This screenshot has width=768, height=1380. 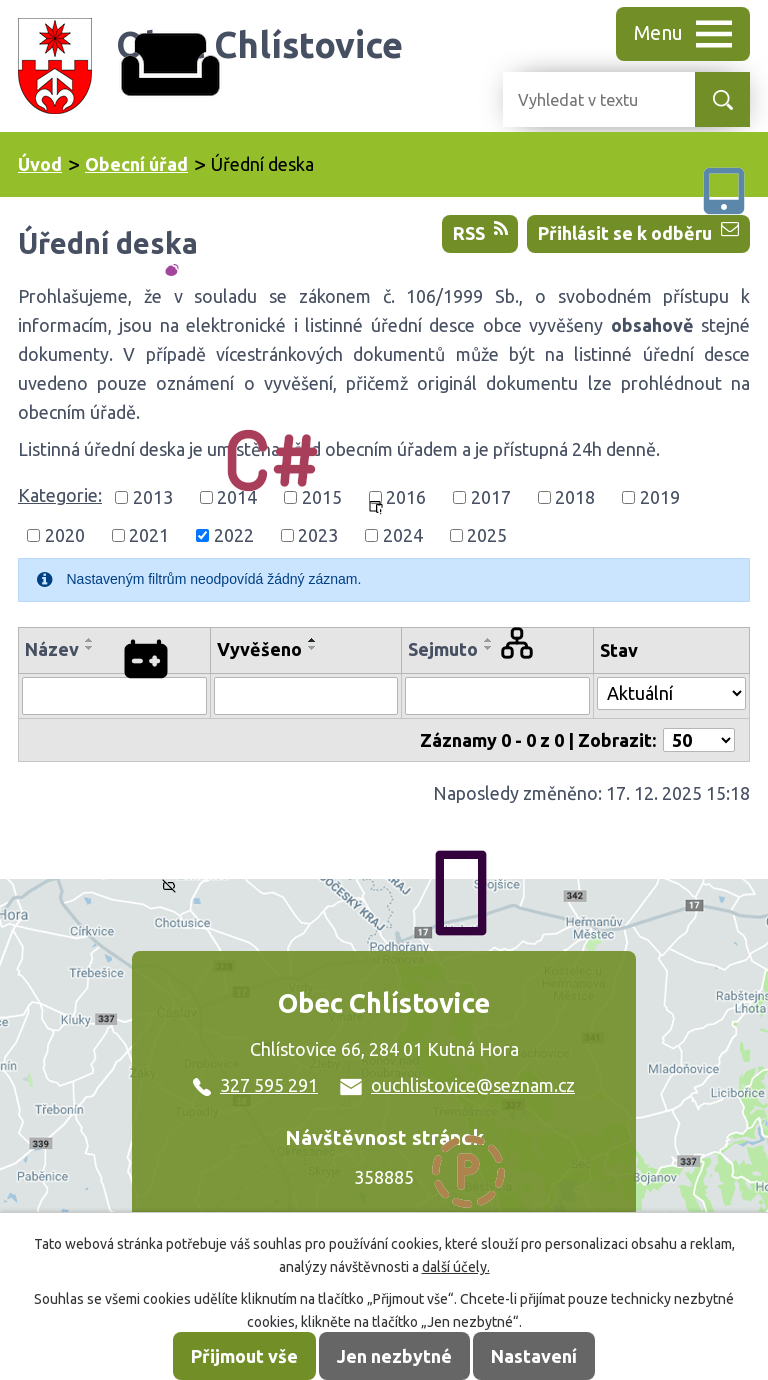 I want to click on open weibo app, so click(x=172, y=270).